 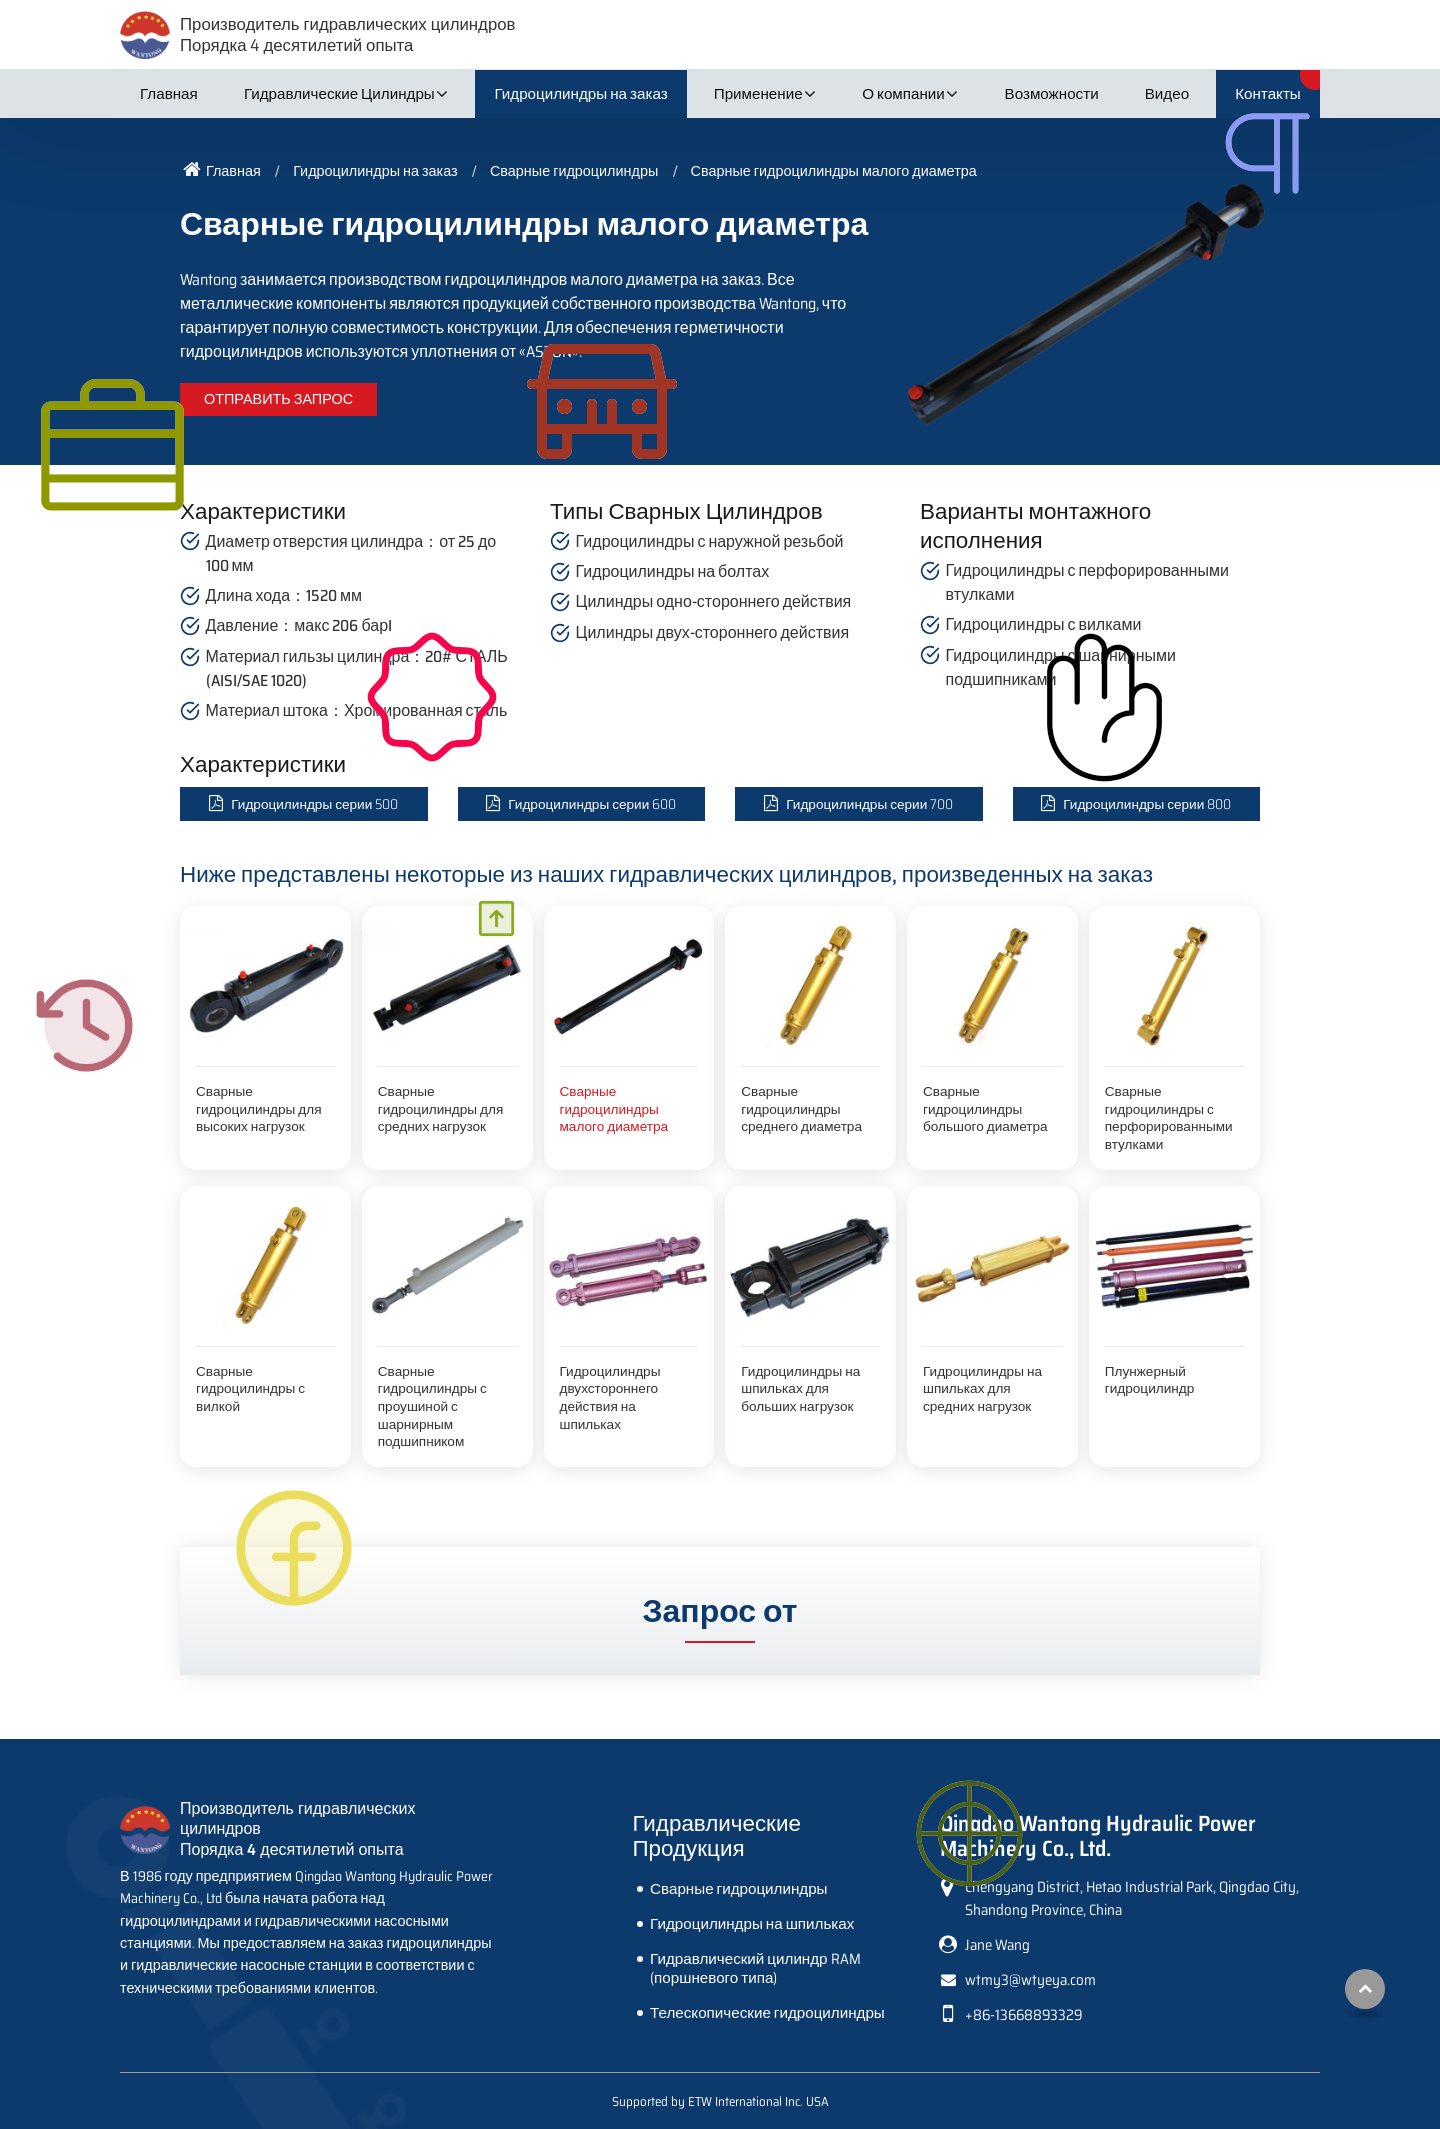 What do you see at coordinates (112, 450) in the screenshot?
I see `access work or business documents` at bounding box center [112, 450].